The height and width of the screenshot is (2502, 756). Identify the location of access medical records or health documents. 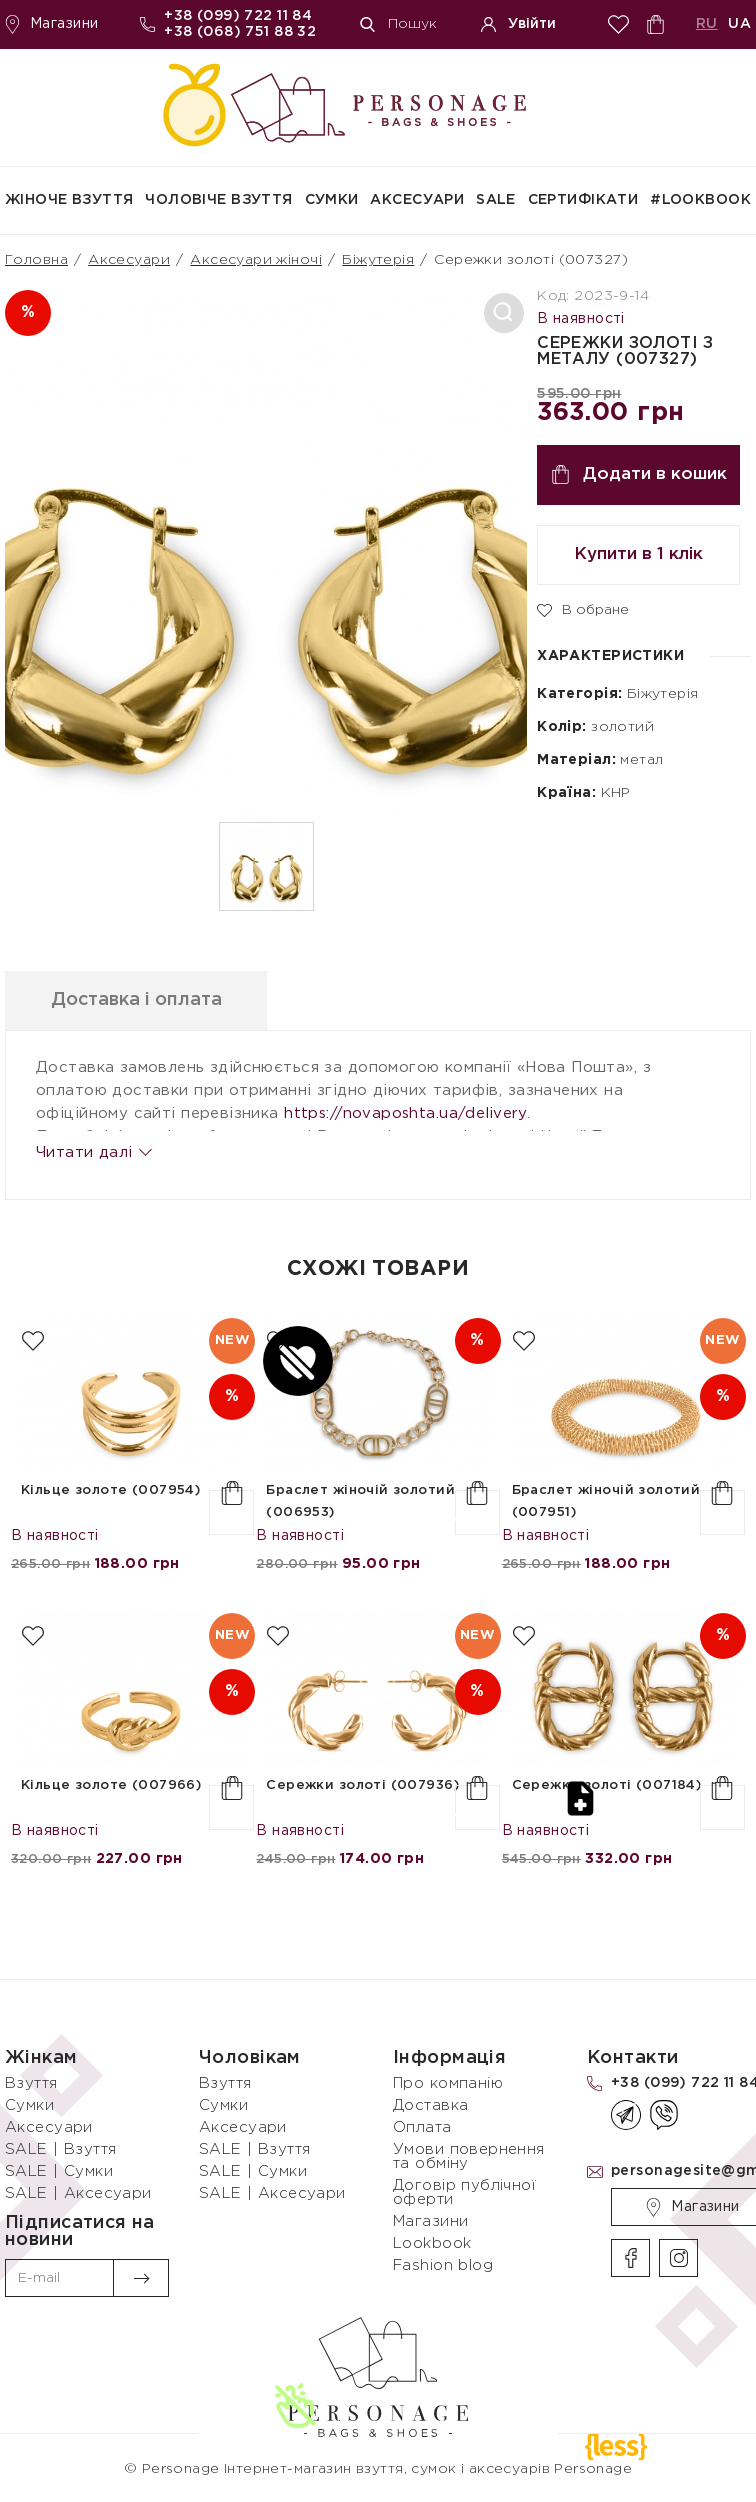
(580, 1798).